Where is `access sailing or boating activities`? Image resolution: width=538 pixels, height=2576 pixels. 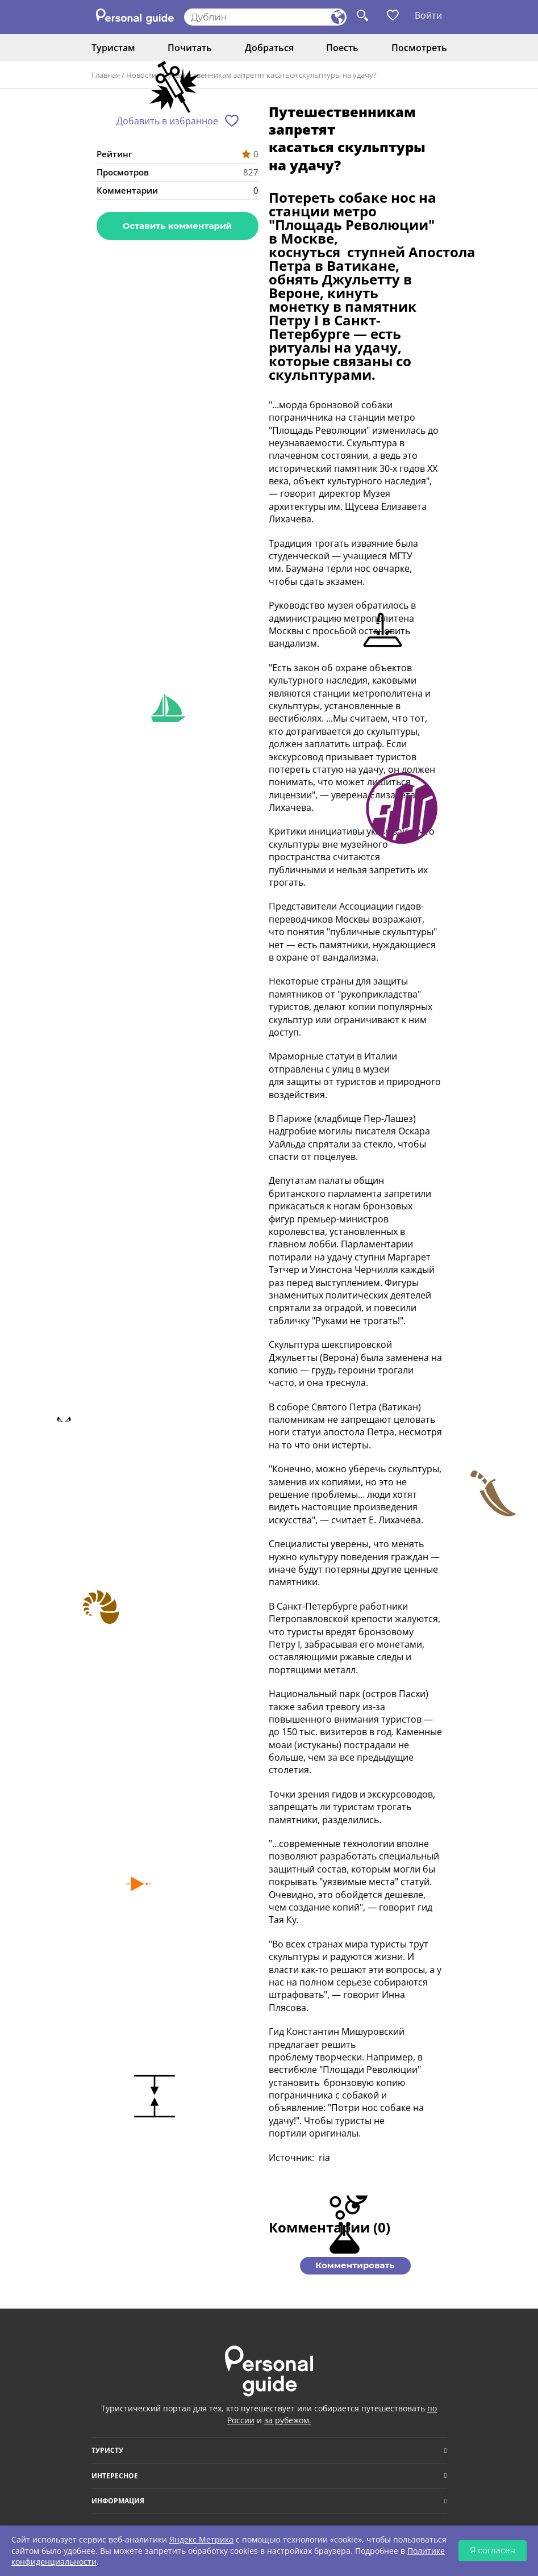 access sailing or boating activities is located at coordinates (168, 708).